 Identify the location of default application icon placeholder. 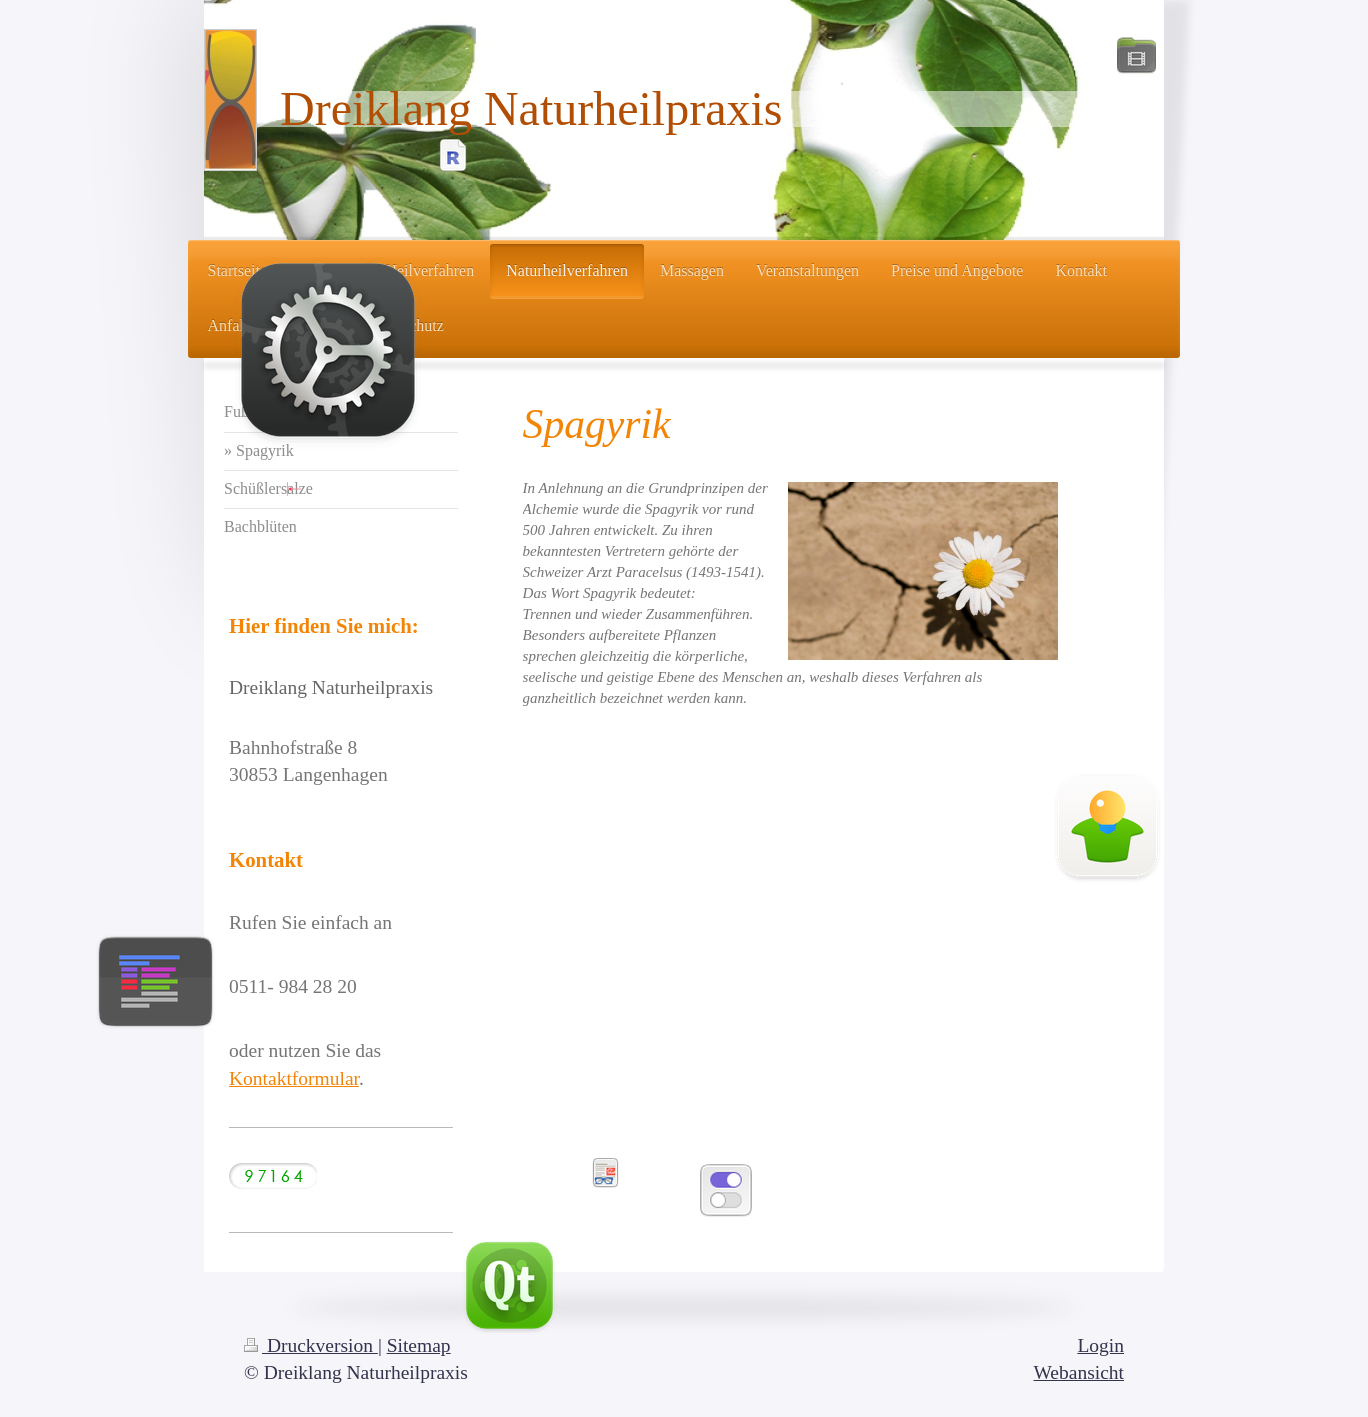
(328, 350).